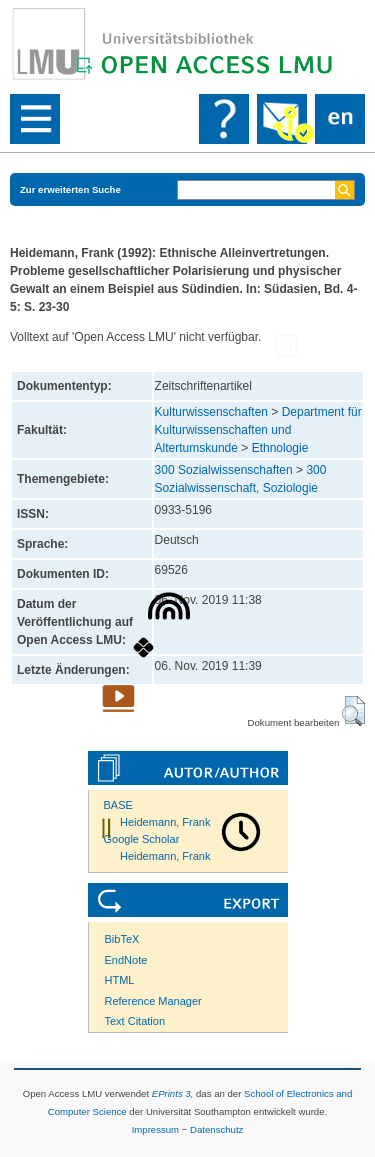 The height and width of the screenshot is (1157, 375). What do you see at coordinates (143, 647) in the screenshot?
I see `pay with pix instant payment` at bounding box center [143, 647].